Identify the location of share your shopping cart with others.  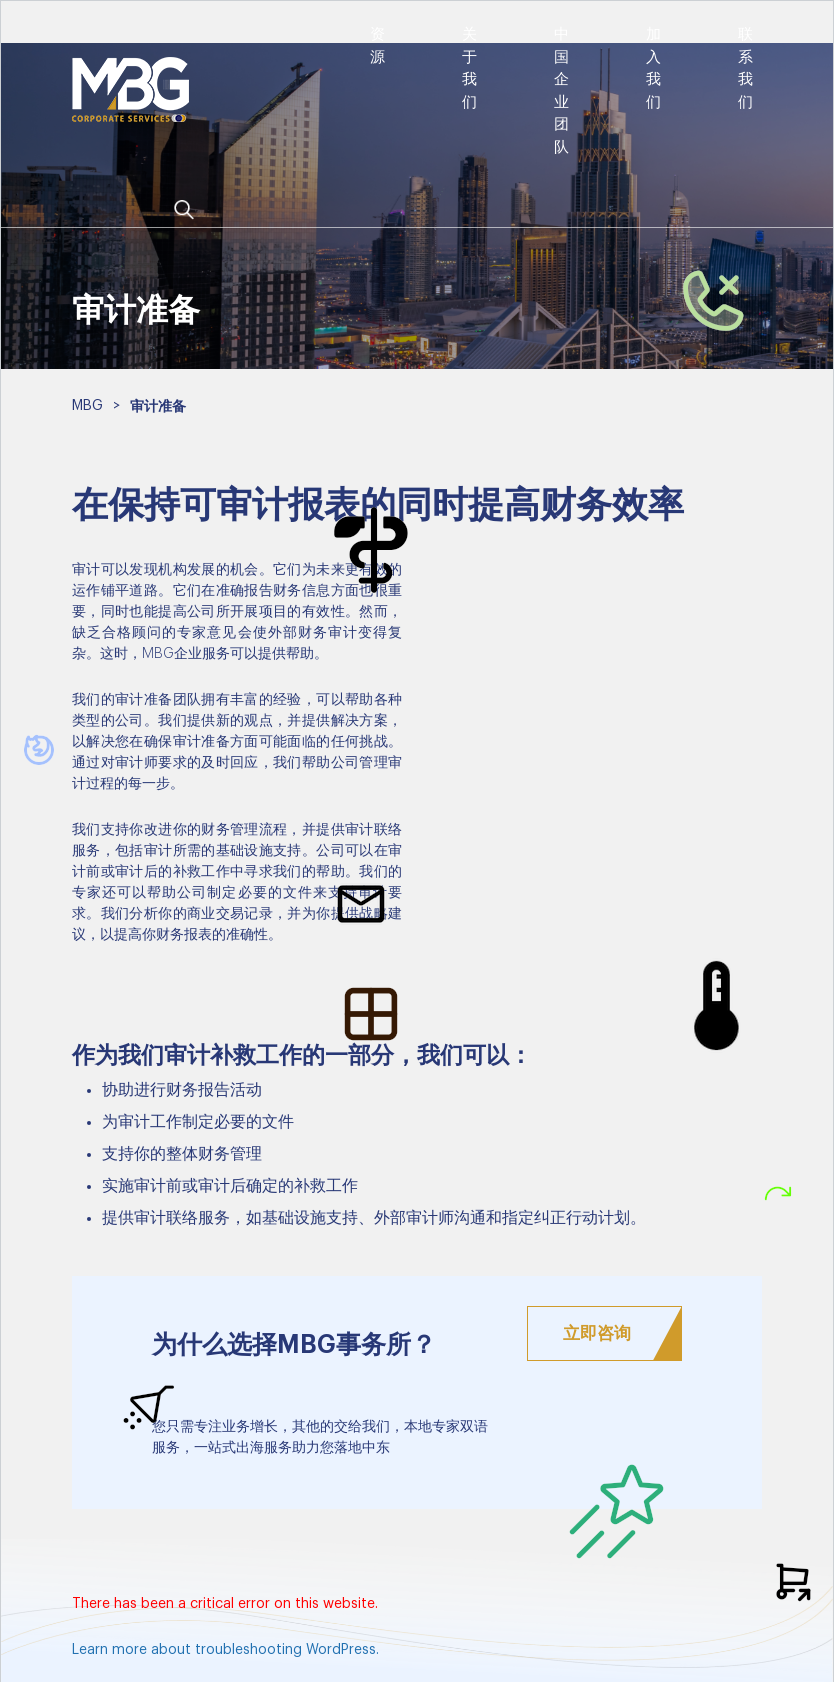
(792, 1581).